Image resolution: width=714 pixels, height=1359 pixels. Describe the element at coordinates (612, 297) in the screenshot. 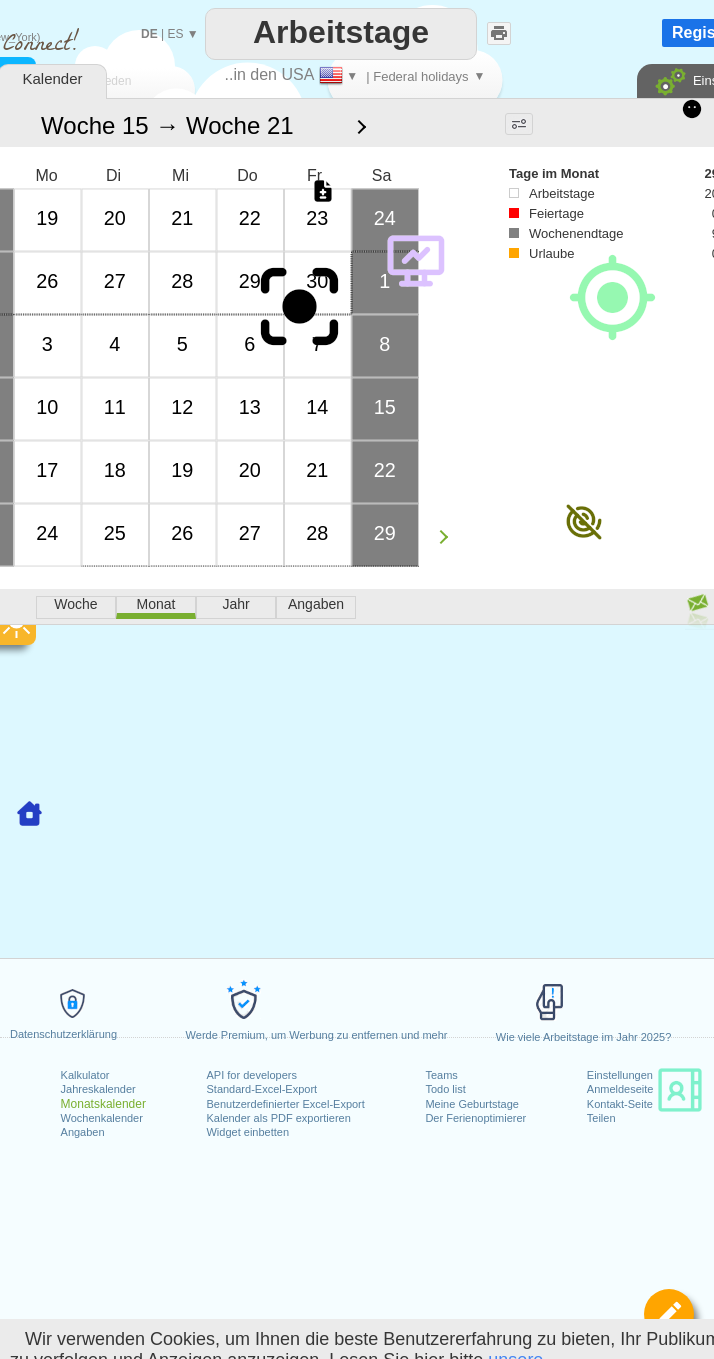

I see `center map on your current location` at that location.